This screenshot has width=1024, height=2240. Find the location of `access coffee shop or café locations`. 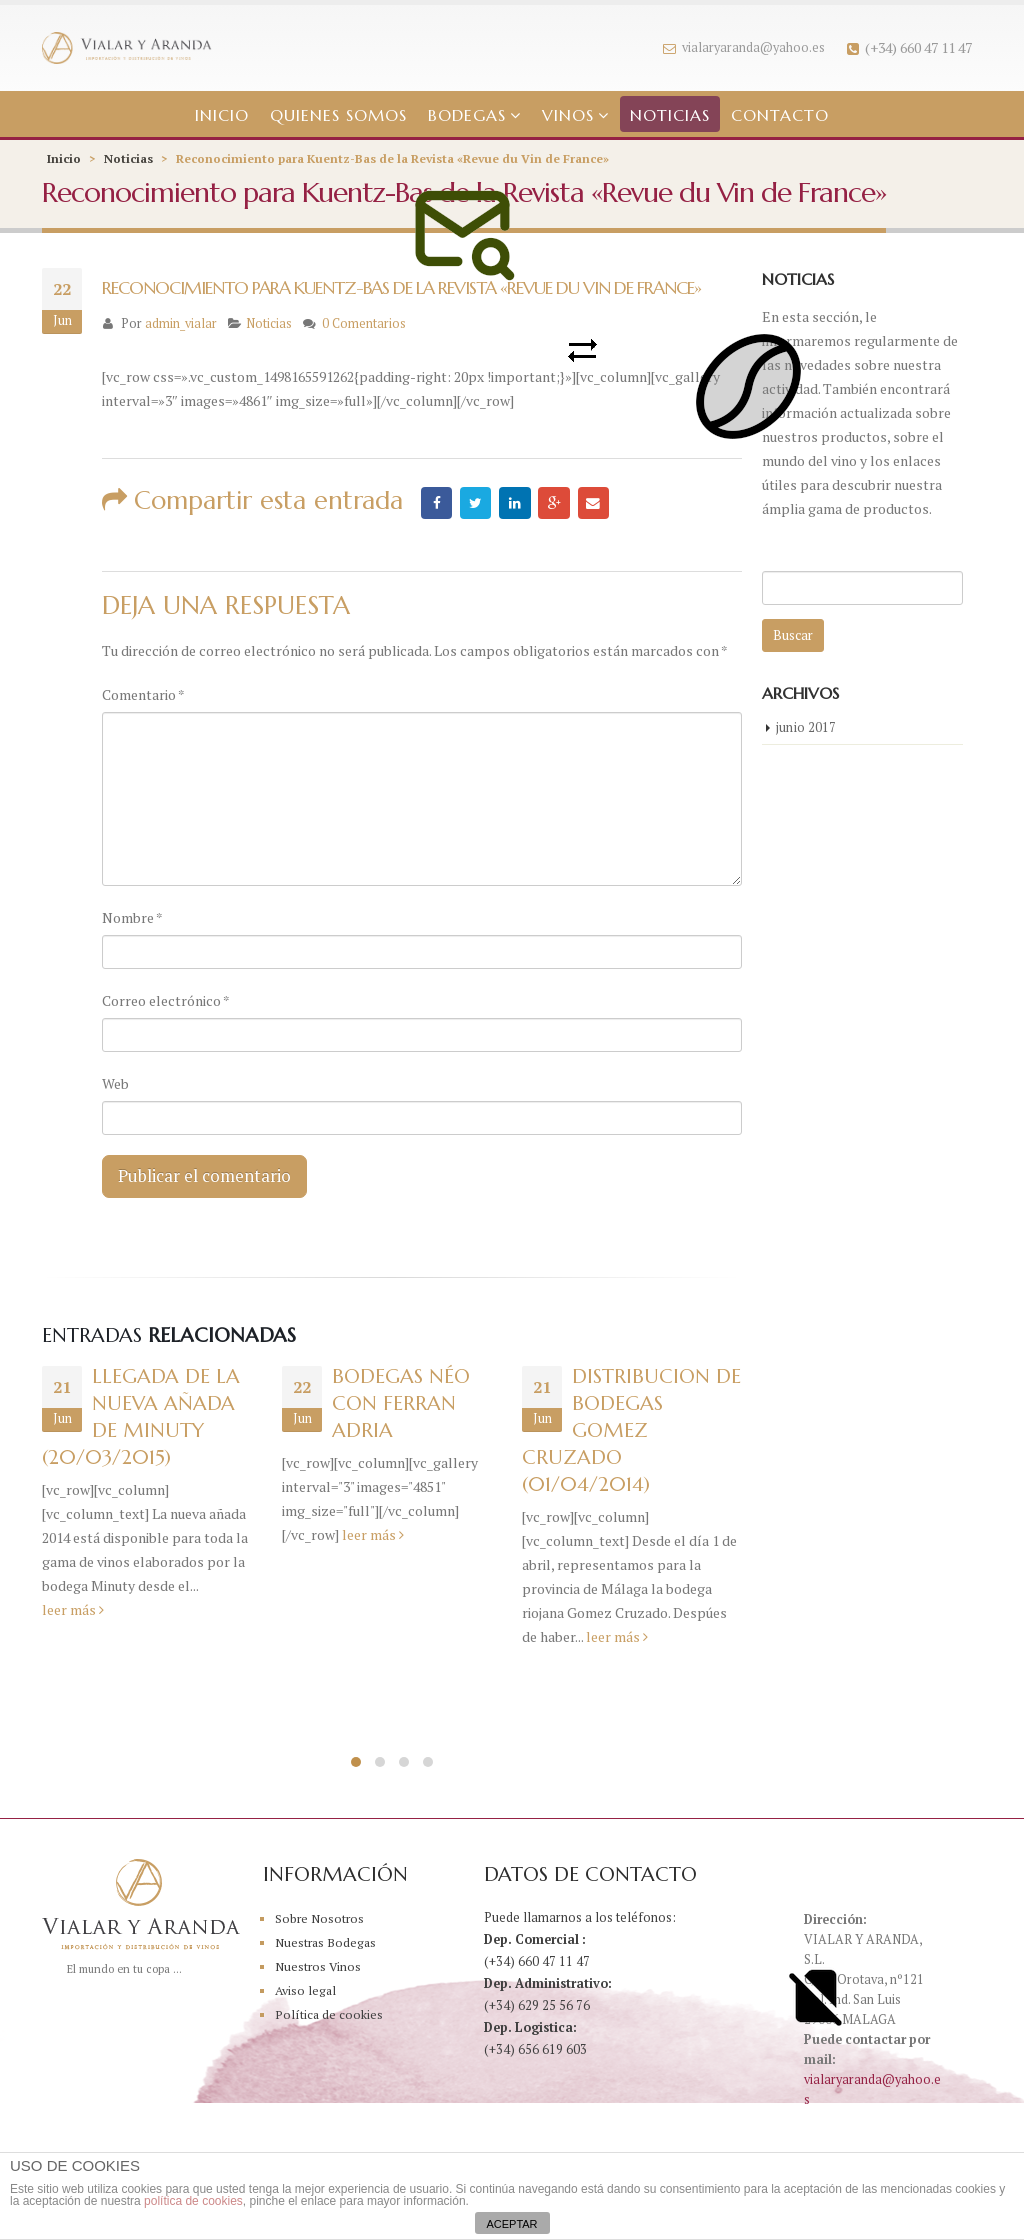

access coffee shop or café locations is located at coordinates (748, 386).